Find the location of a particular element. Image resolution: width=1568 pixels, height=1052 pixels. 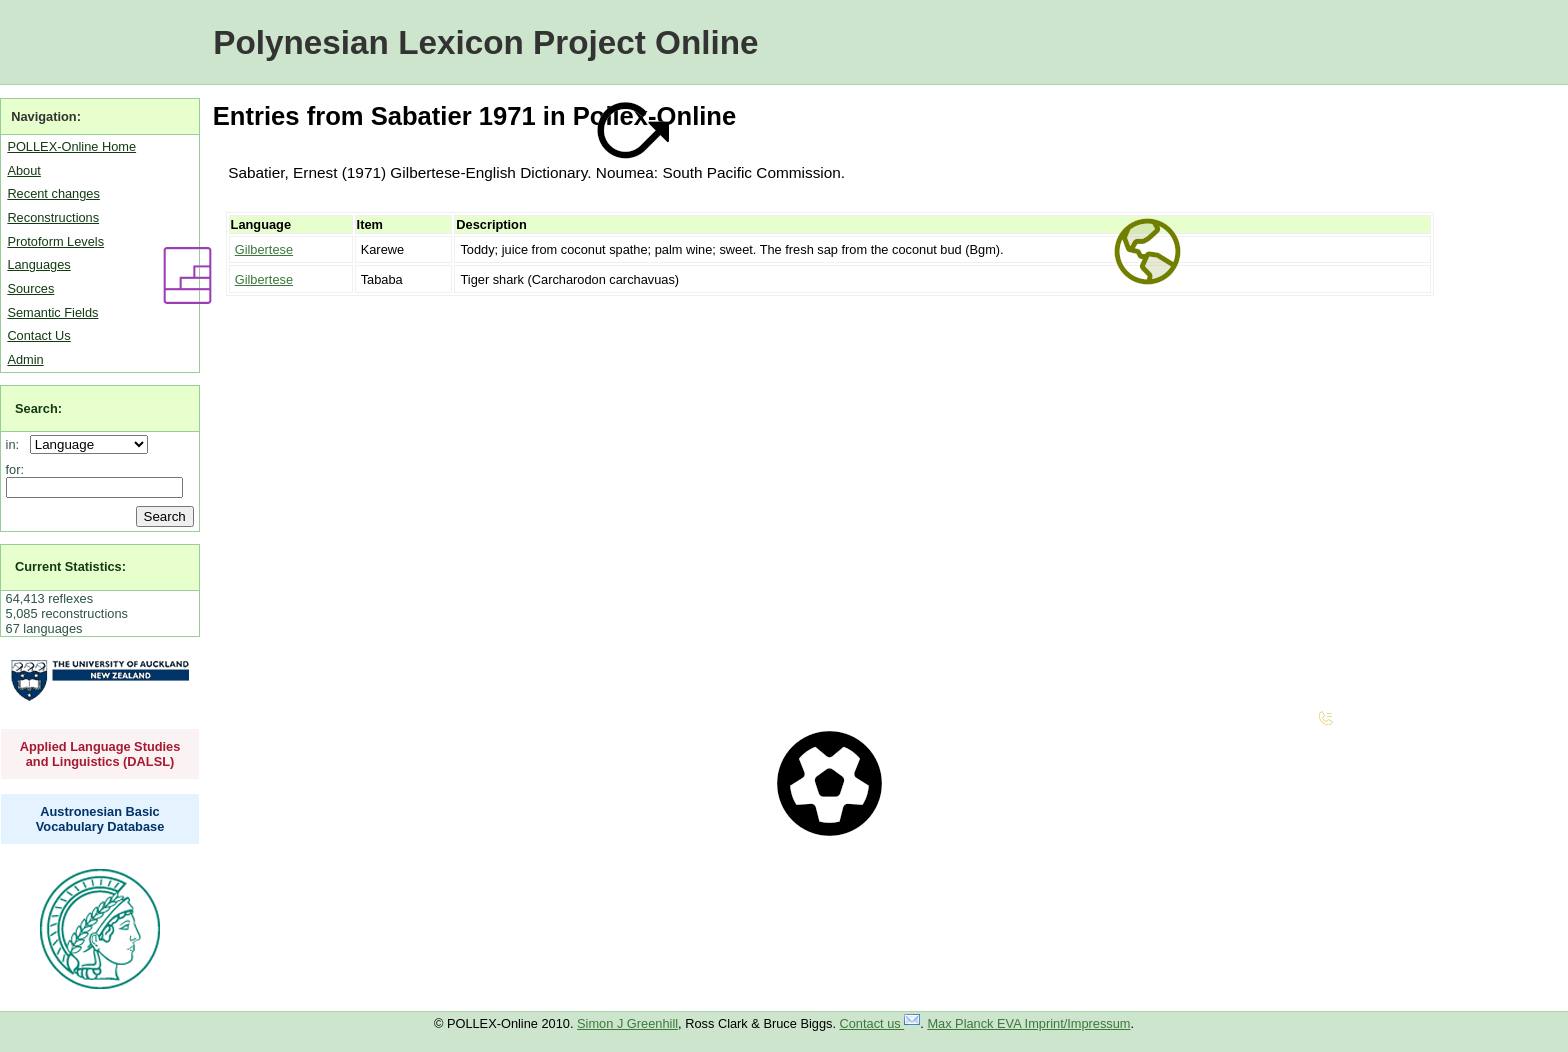

repeat or loop an action is located at coordinates (633, 126).